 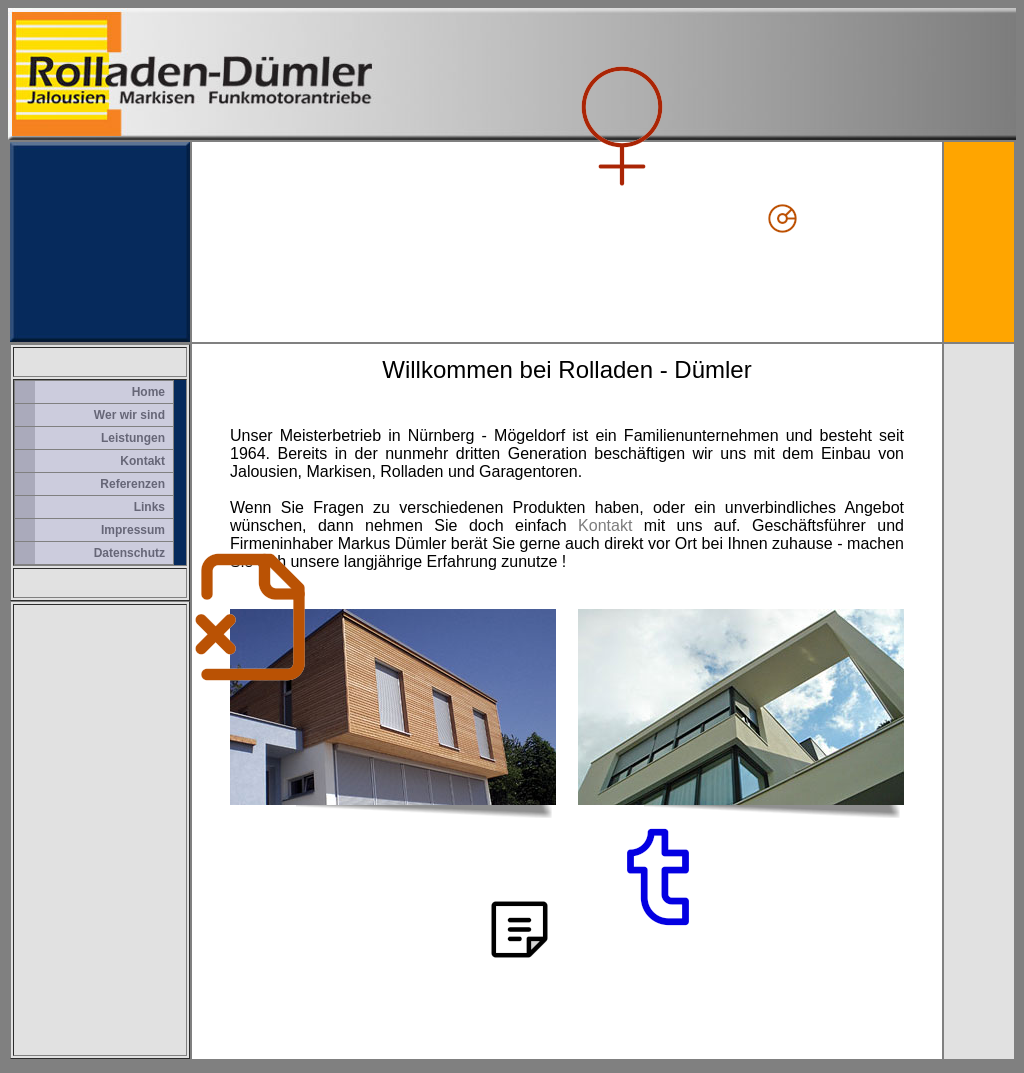 I want to click on create a new note, so click(x=519, y=929).